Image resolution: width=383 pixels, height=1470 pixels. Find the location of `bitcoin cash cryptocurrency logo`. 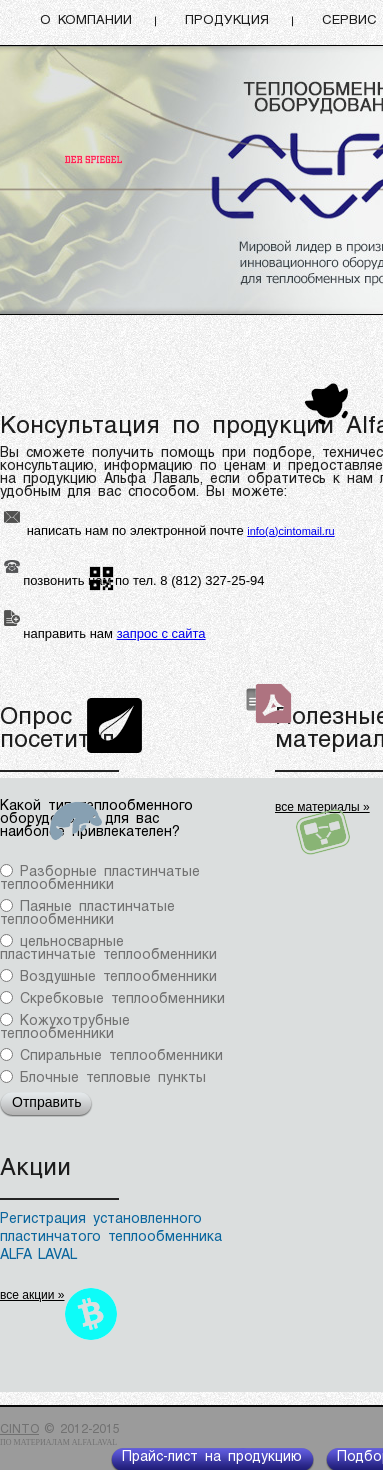

bitcoin cash cryptocurrency logo is located at coordinates (91, 1314).